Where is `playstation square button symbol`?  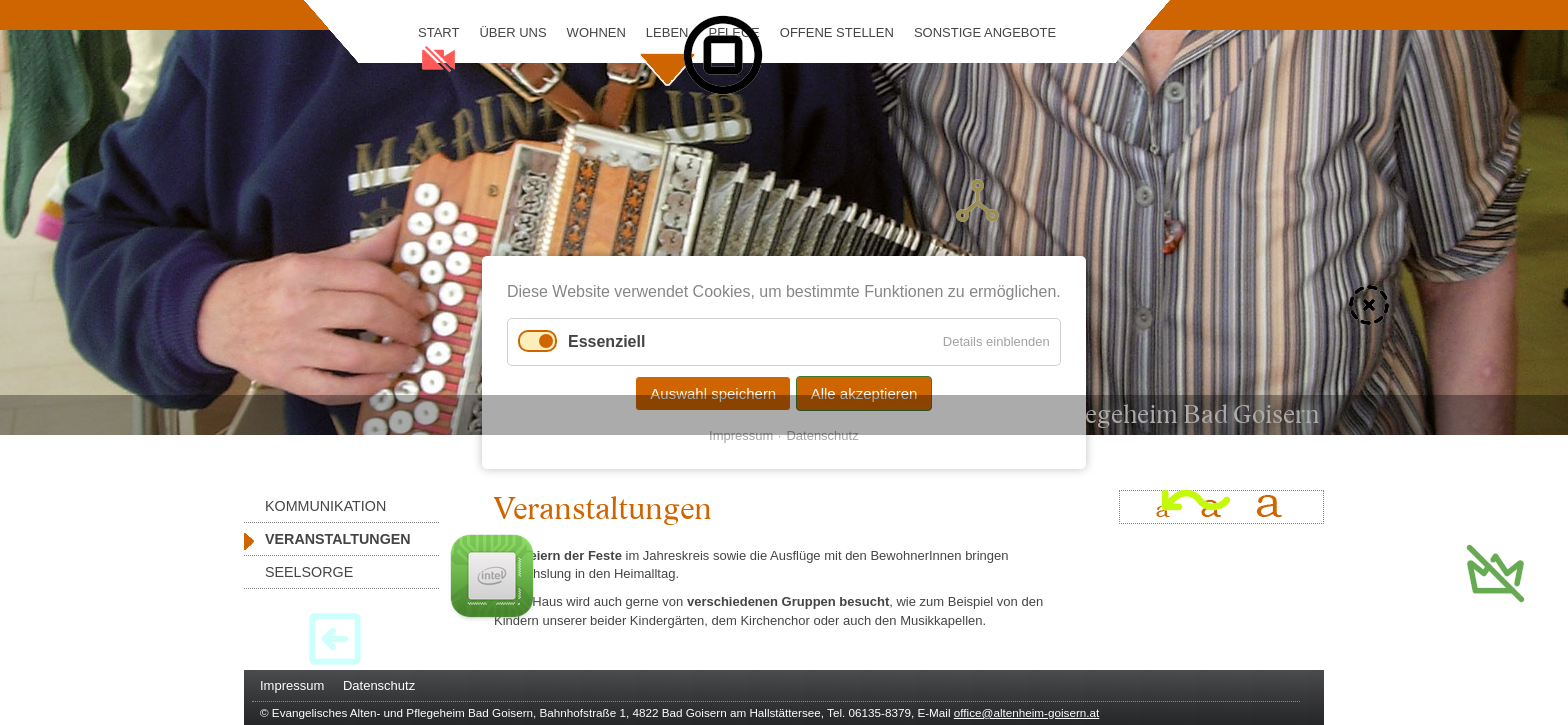 playstation square button symbol is located at coordinates (723, 55).